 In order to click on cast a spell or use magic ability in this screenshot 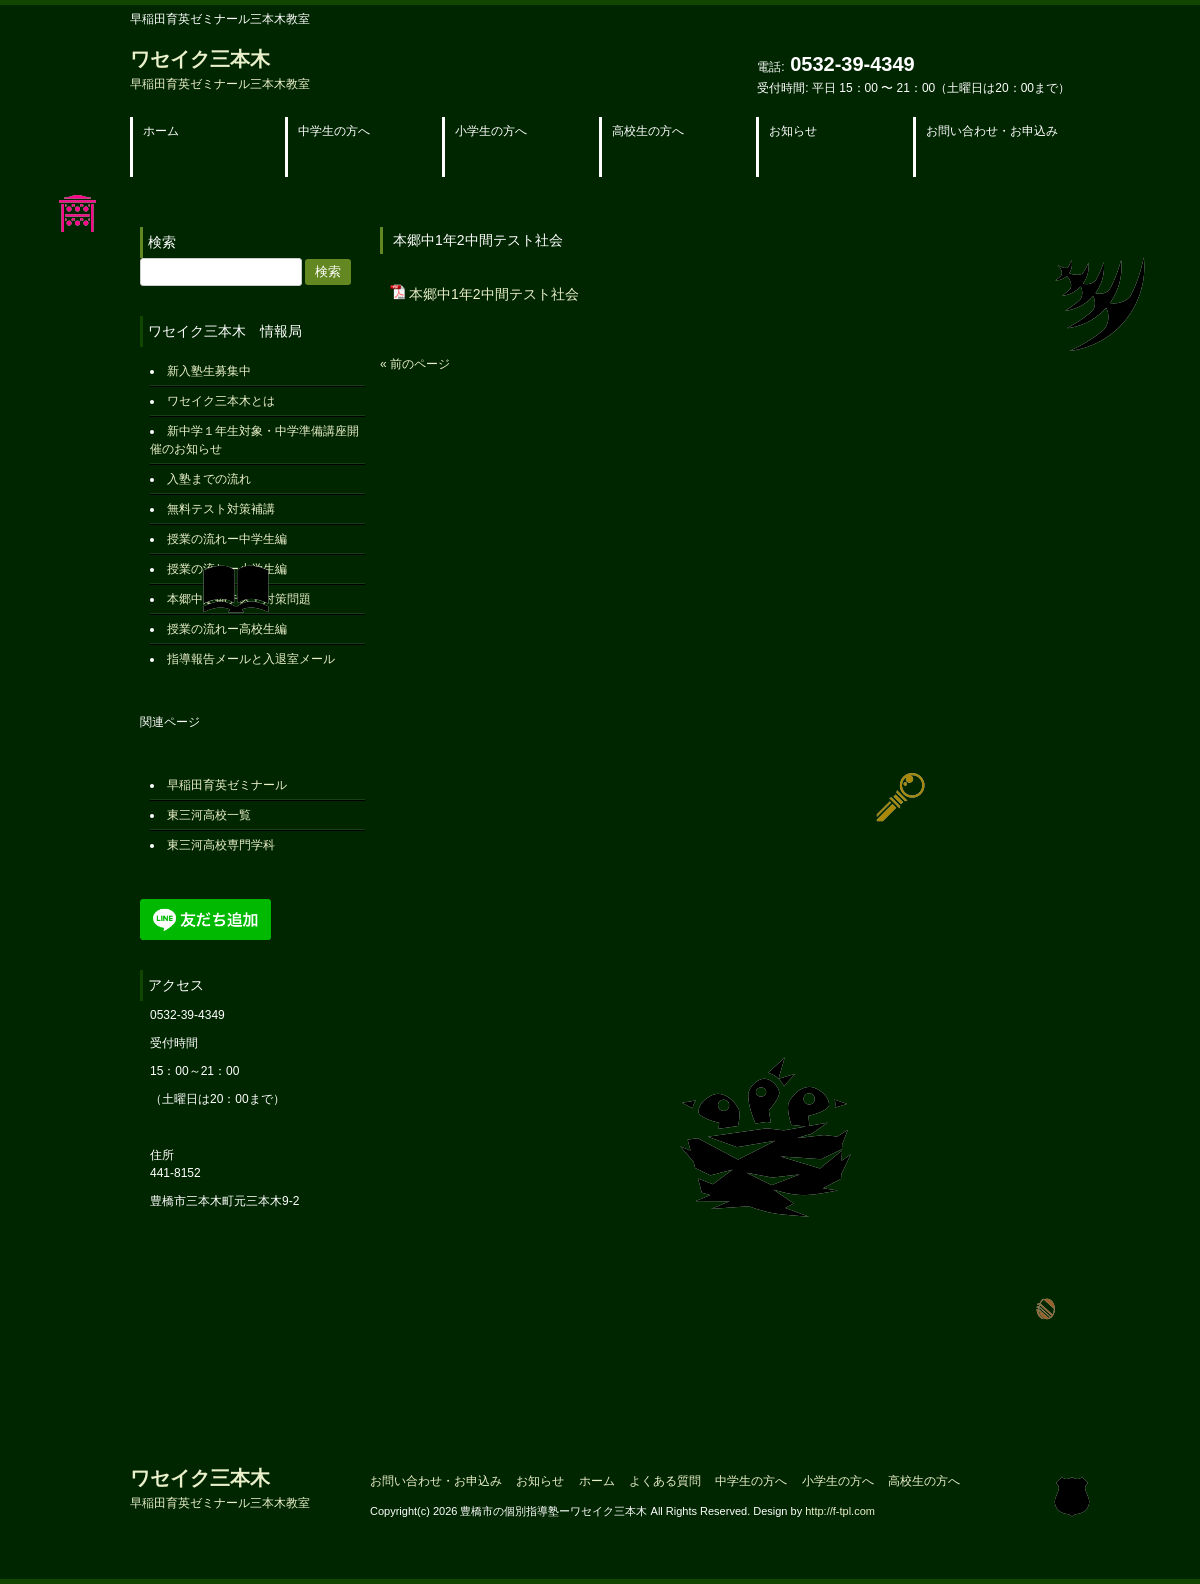, I will do `click(903, 795)`.